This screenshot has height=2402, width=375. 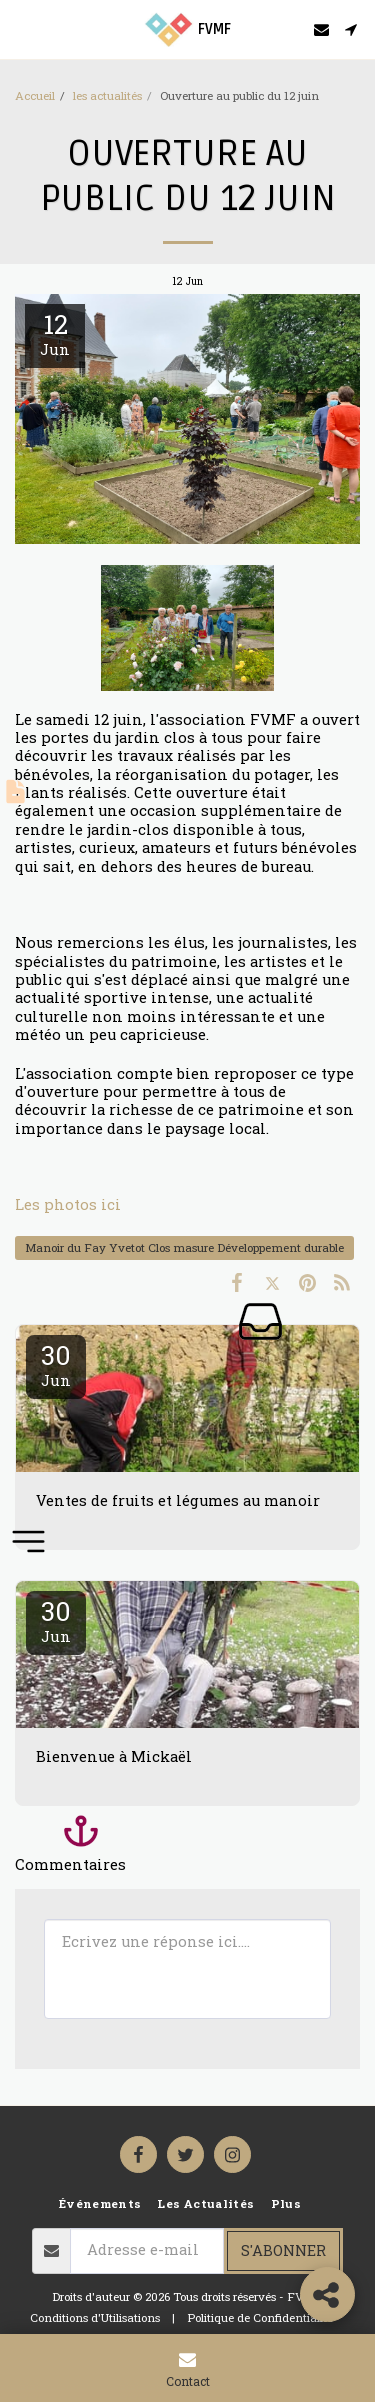 I want to click on navigate to anchor point or bookmark, so click(x=81, y=1831).